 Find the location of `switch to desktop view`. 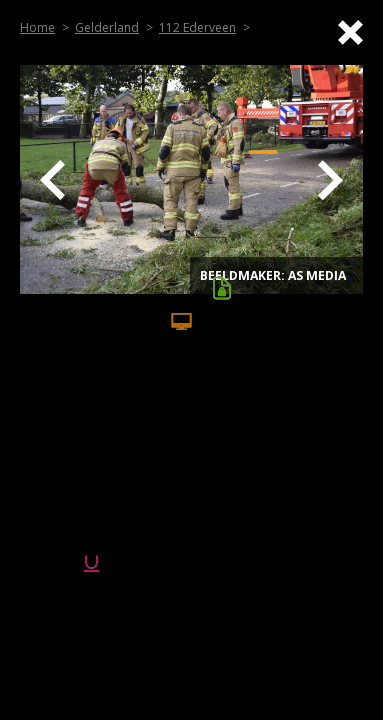

switch to desktop view is located at coordinates (181, 321).